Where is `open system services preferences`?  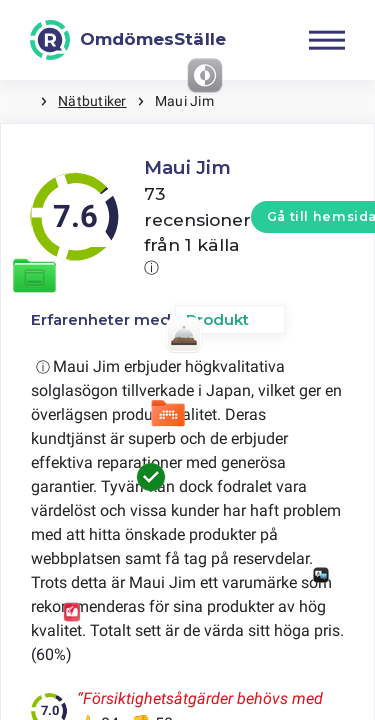
open system services preferences is located at coordinates (184, 335).